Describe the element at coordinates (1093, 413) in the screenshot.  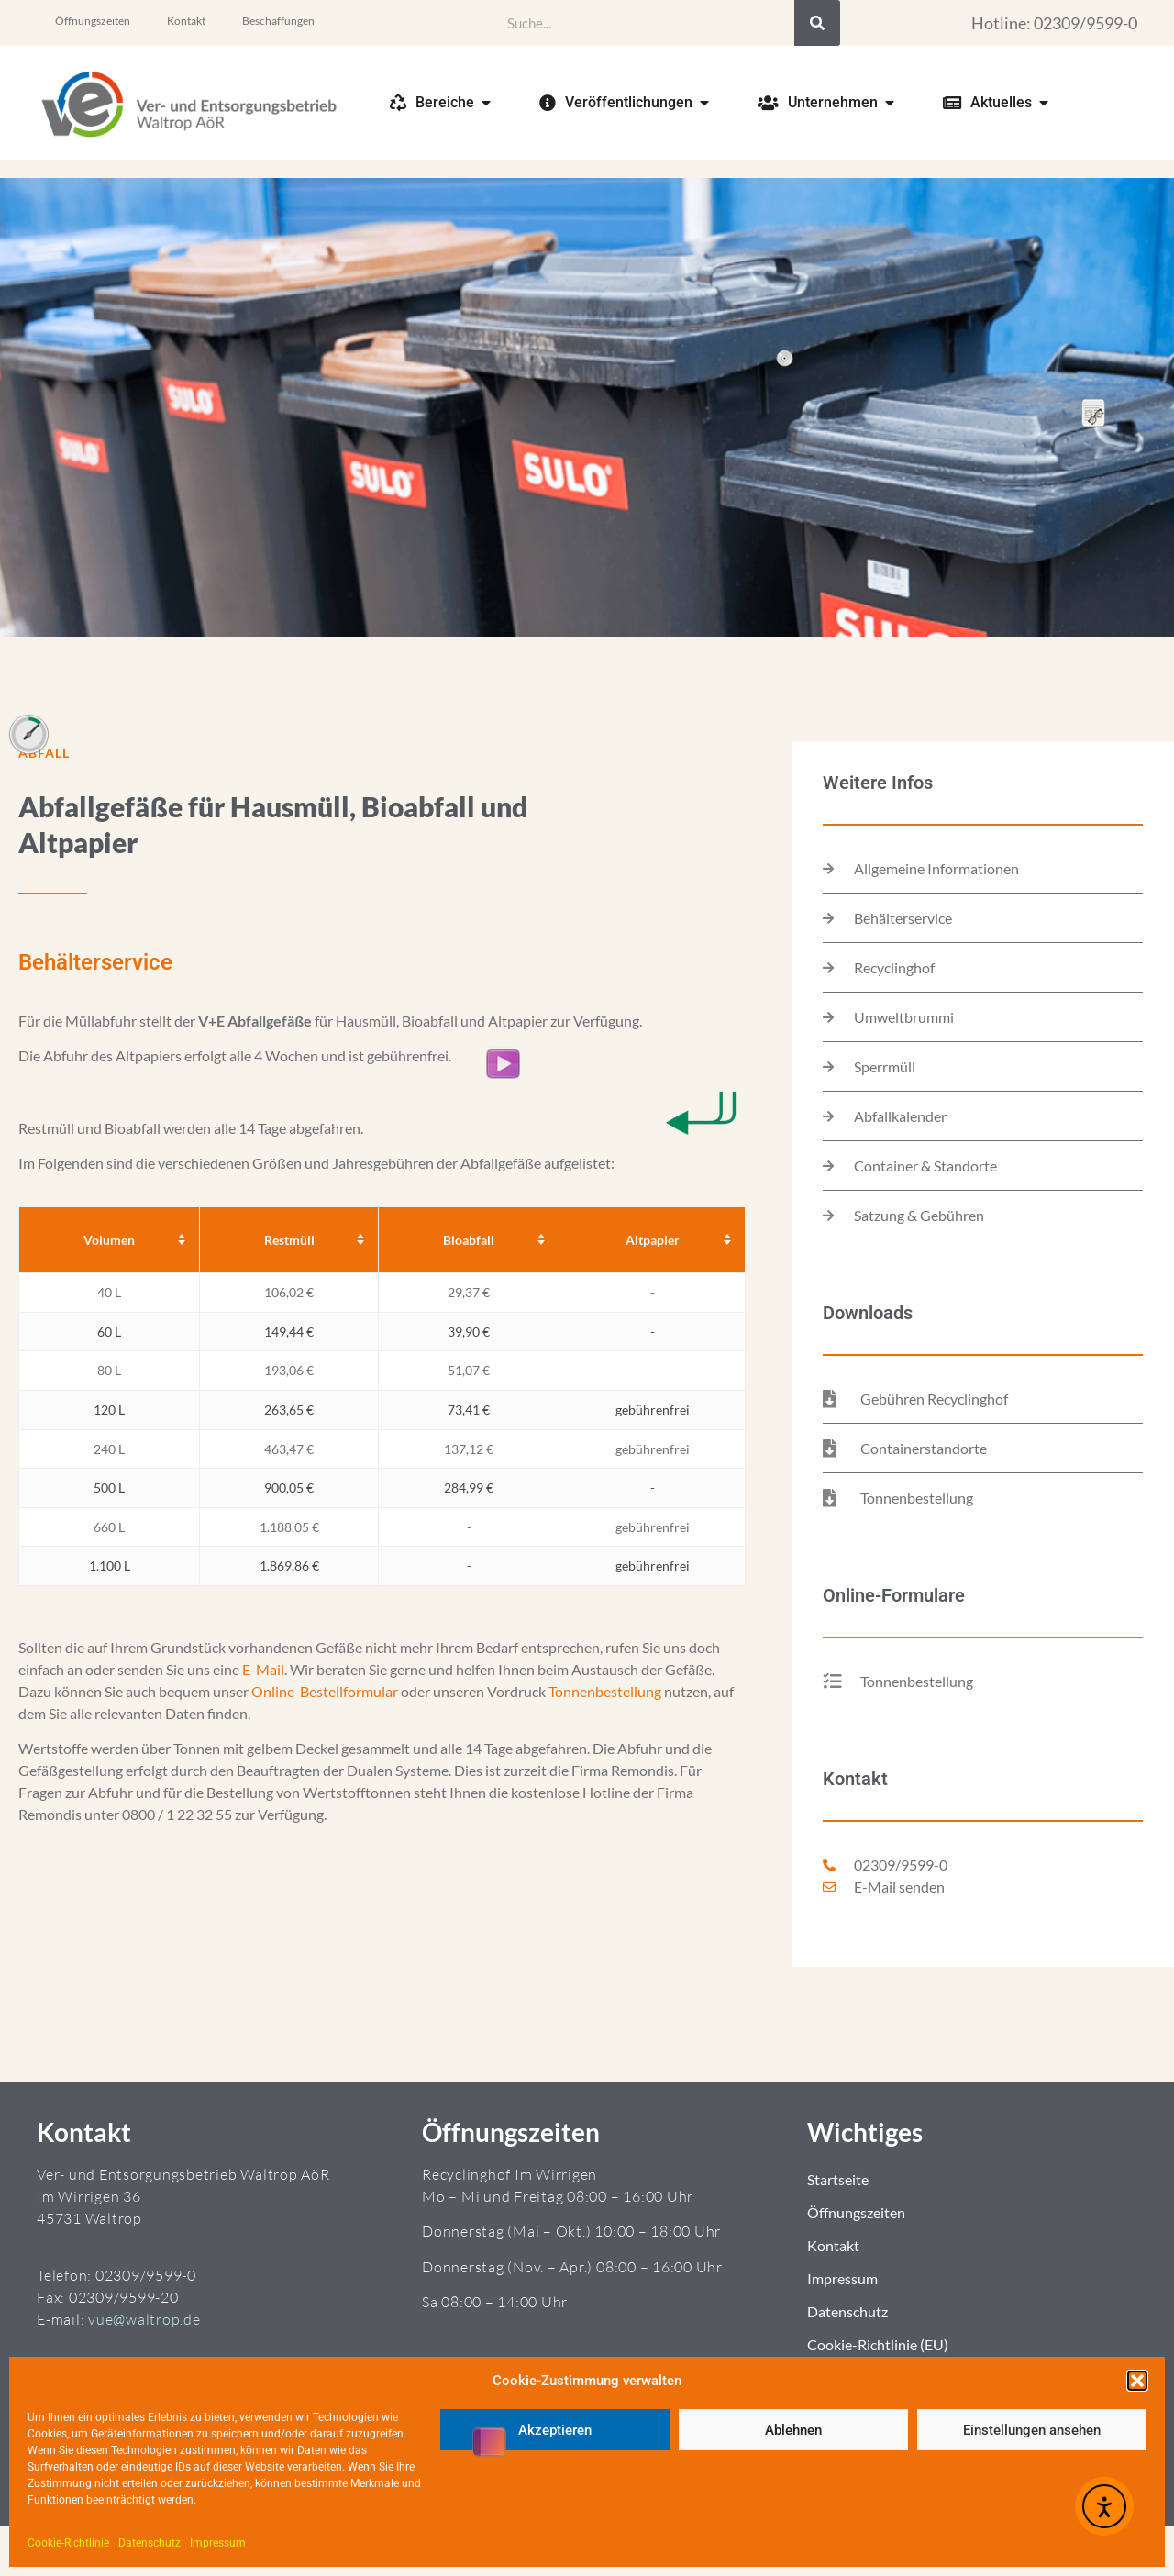
I see `open the documents app` at that location.